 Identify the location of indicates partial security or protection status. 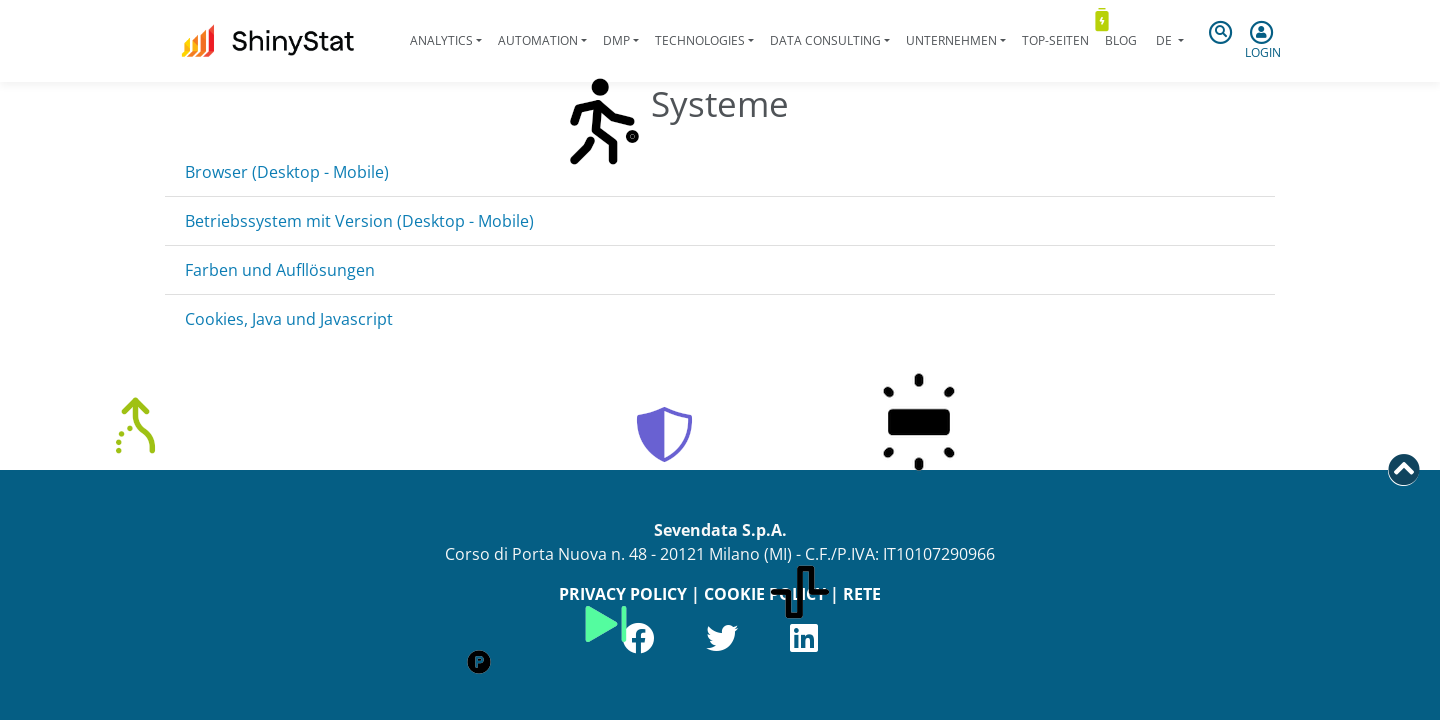
(664, 434).